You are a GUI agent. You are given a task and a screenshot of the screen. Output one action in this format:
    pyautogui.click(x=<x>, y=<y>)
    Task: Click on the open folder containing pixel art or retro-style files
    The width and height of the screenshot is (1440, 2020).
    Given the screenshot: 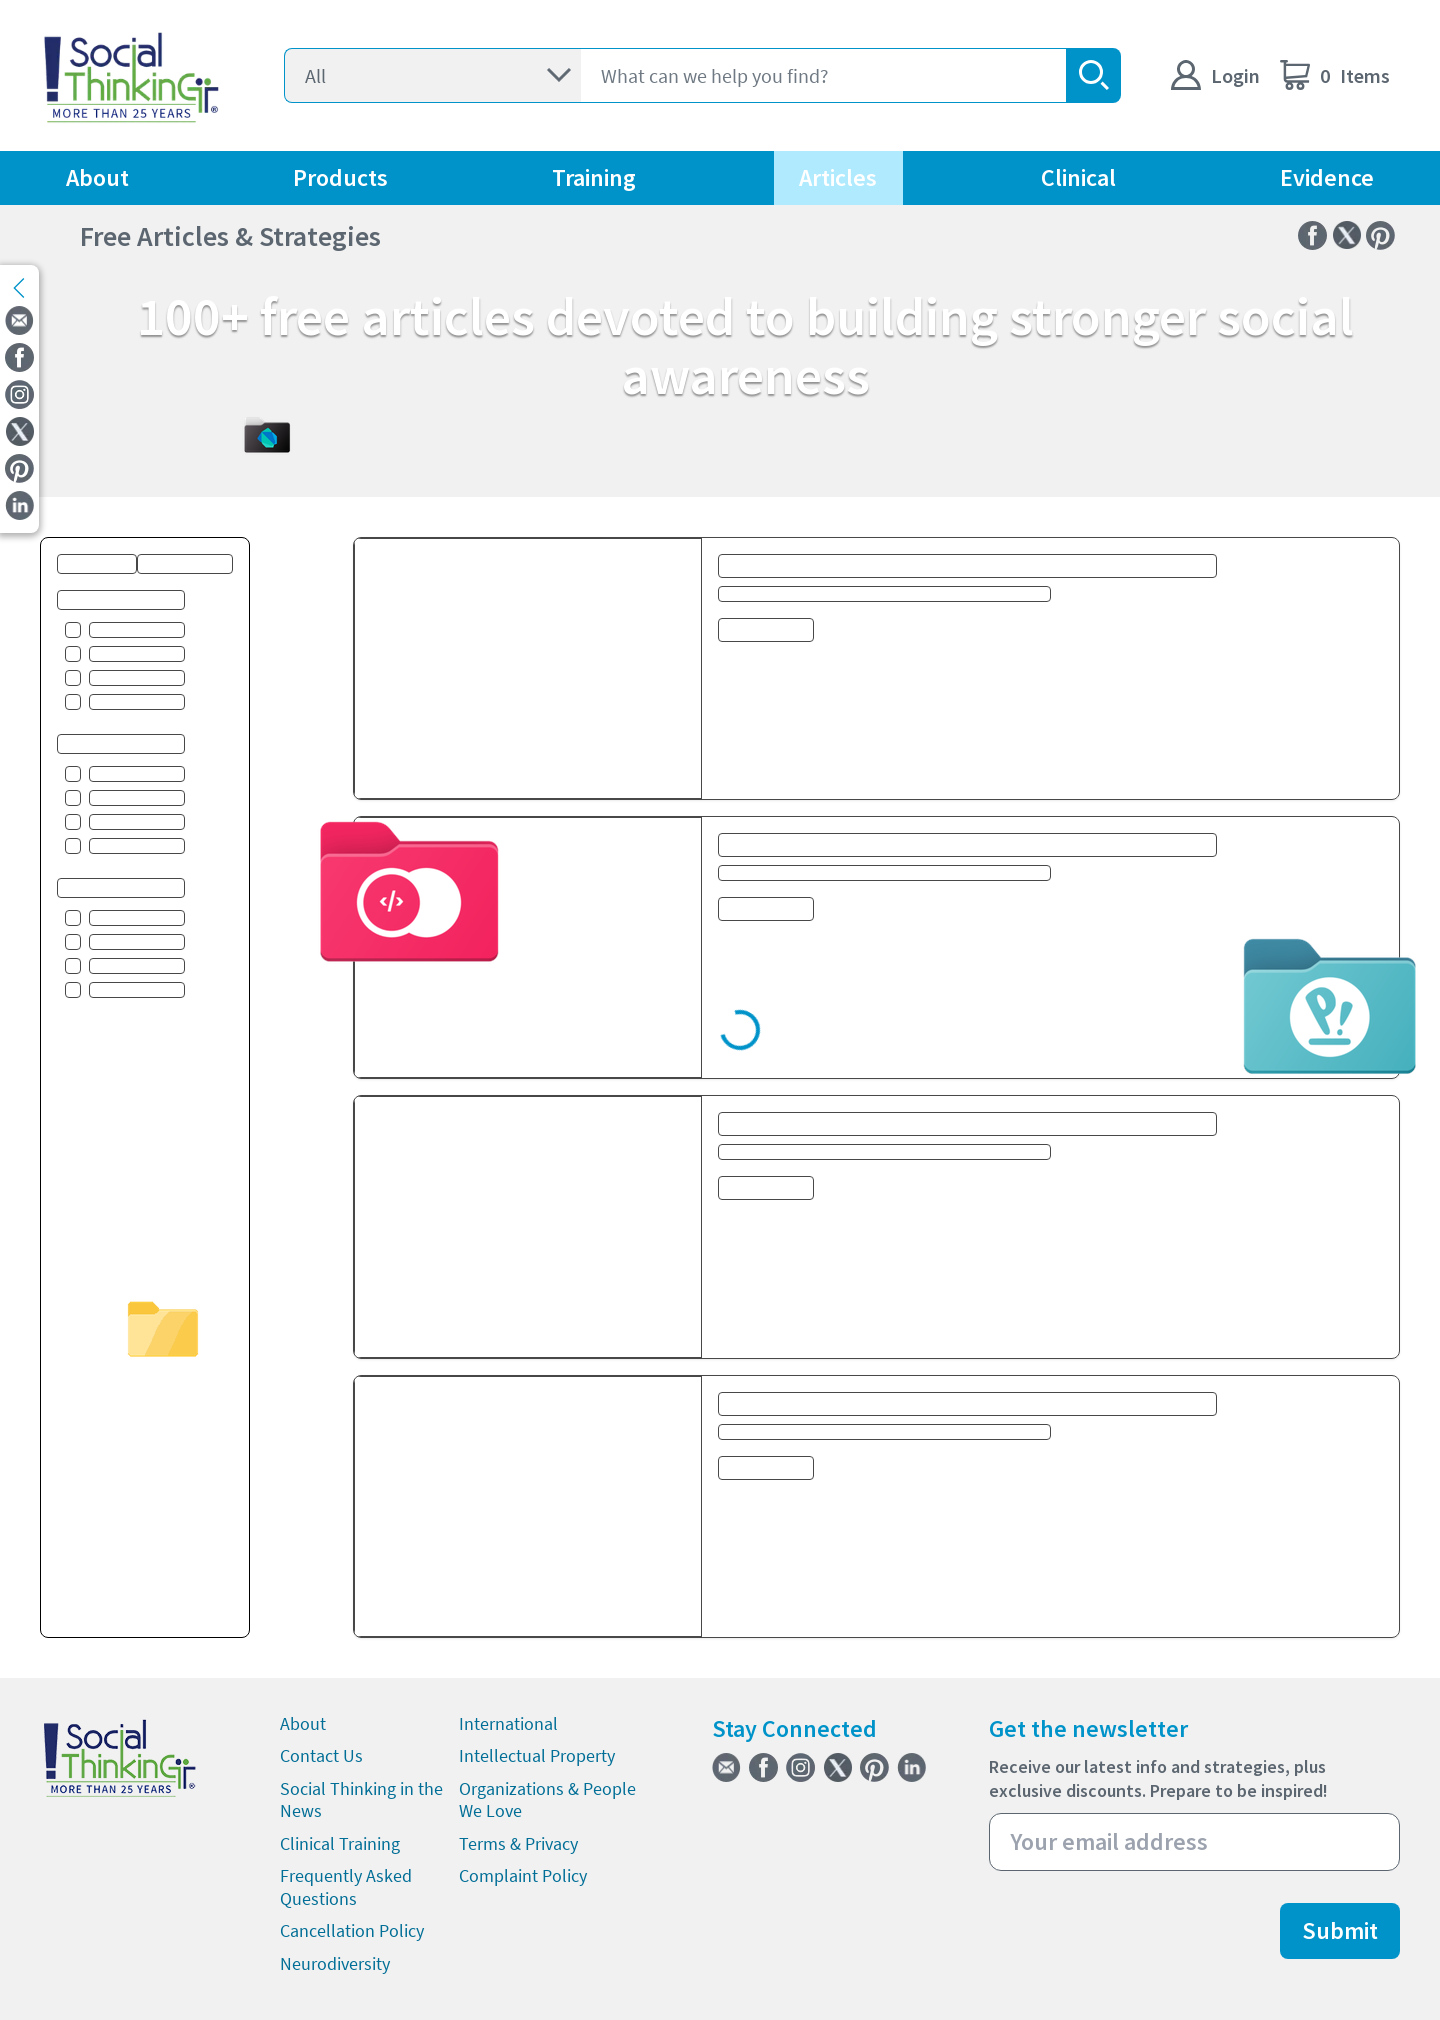 What is the action you would take?
    pyautogui.click(x=163, y=1331)
    